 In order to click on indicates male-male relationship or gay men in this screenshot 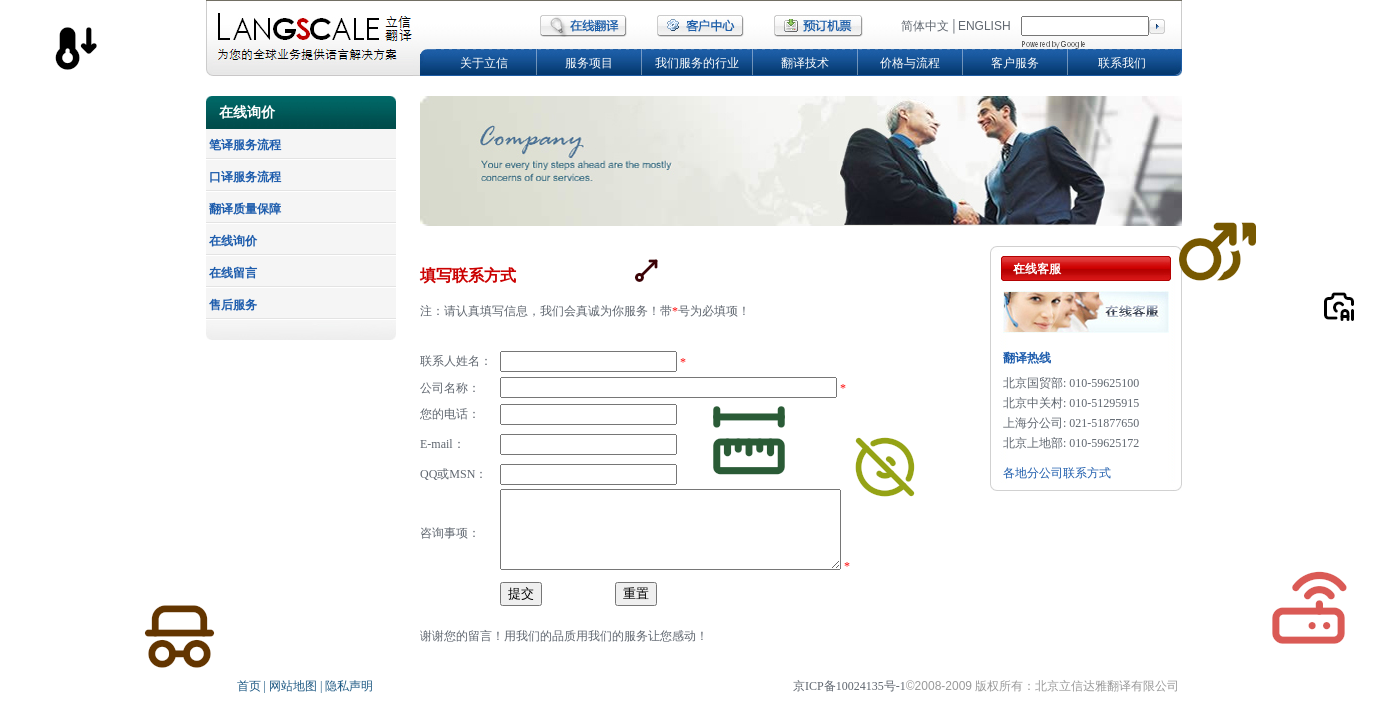, I will do `click(1217, 253)`.